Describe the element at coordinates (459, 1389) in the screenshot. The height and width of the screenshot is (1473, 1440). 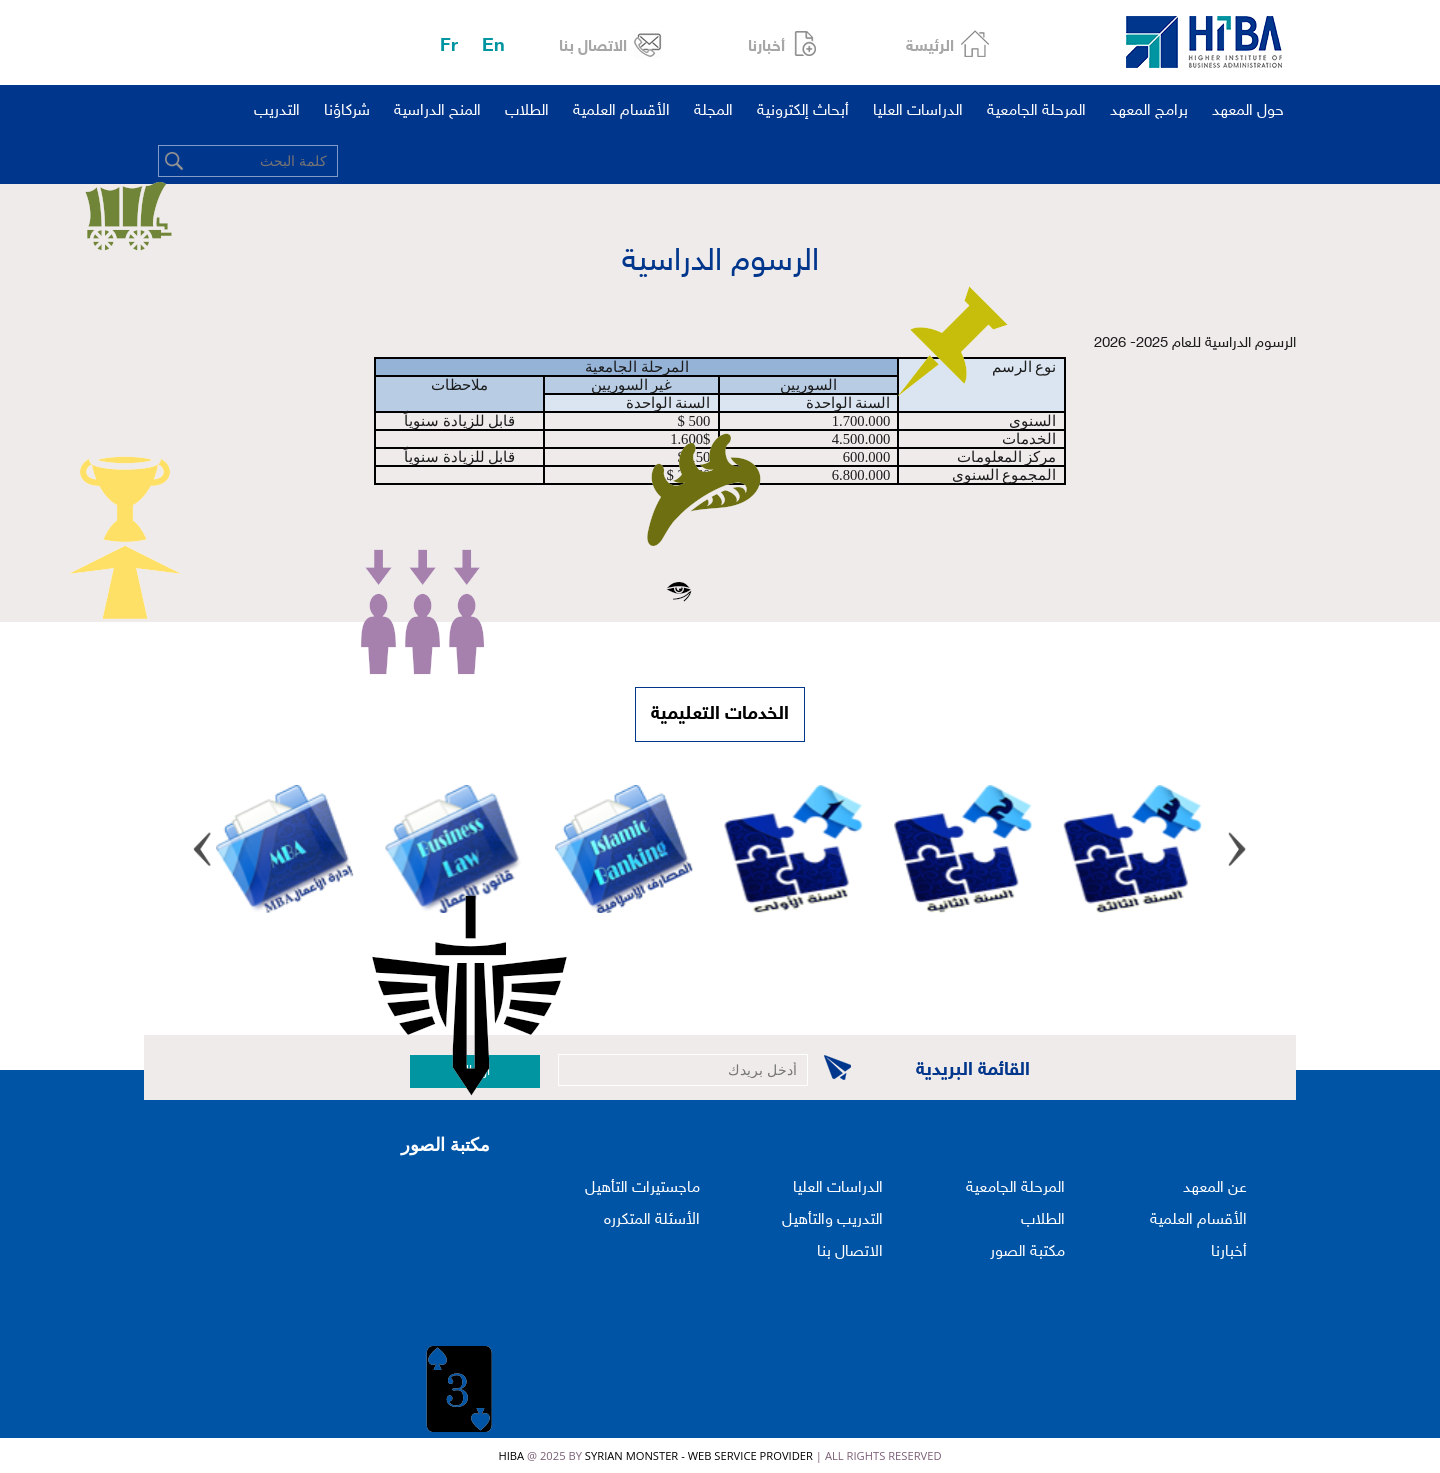
I see `select the three of spades card` at that location.